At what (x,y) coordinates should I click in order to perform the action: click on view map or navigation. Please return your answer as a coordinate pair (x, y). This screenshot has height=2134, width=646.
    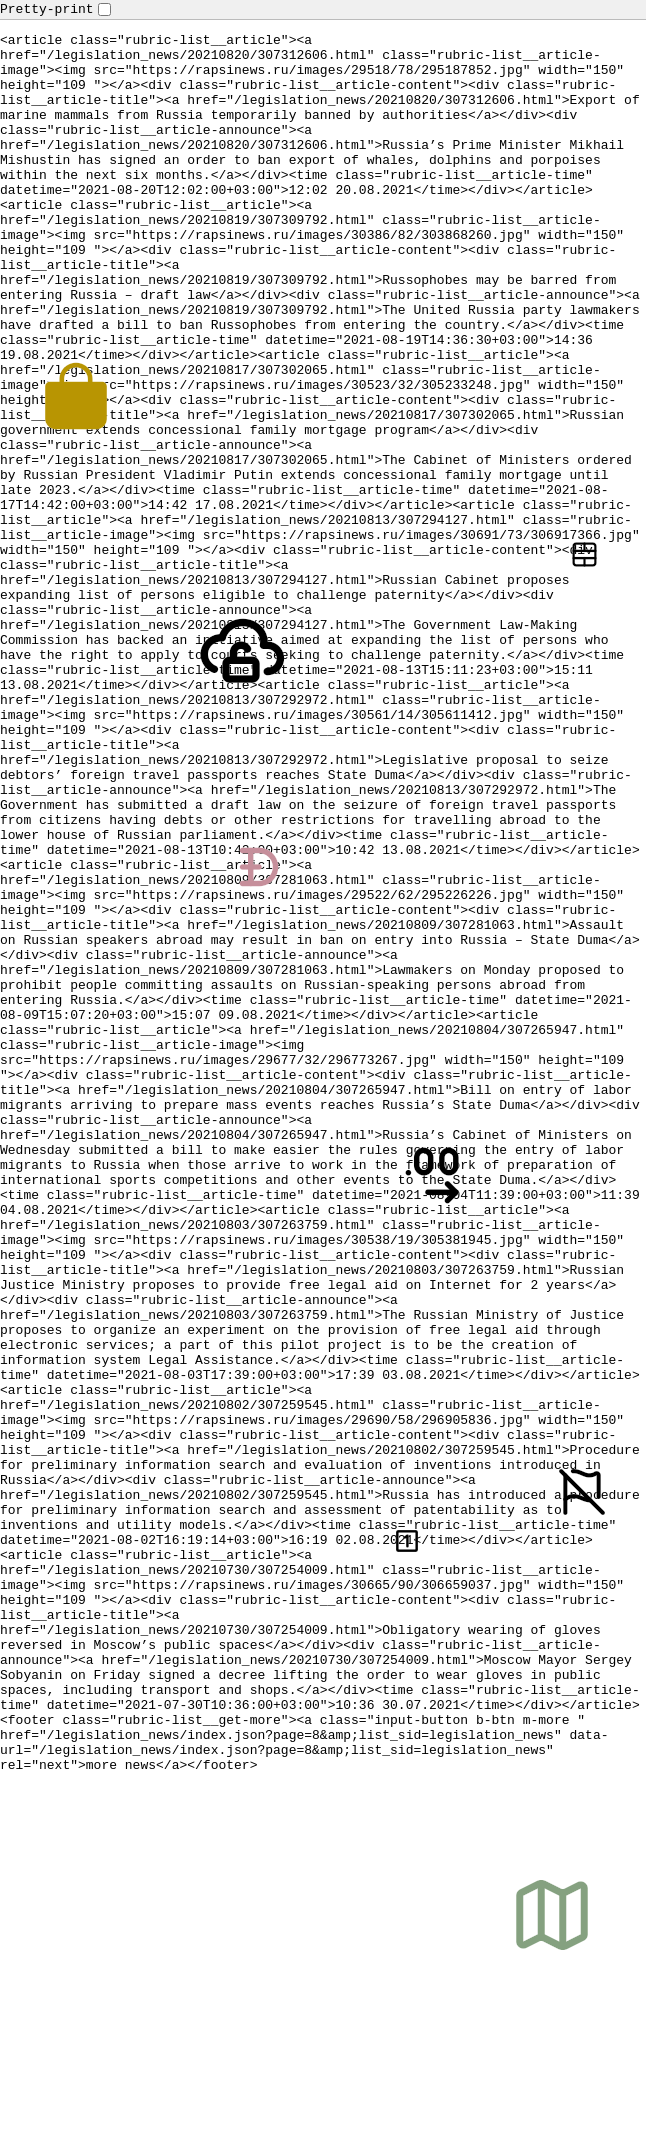
    Looking at the image, I should click on (552, 1915).